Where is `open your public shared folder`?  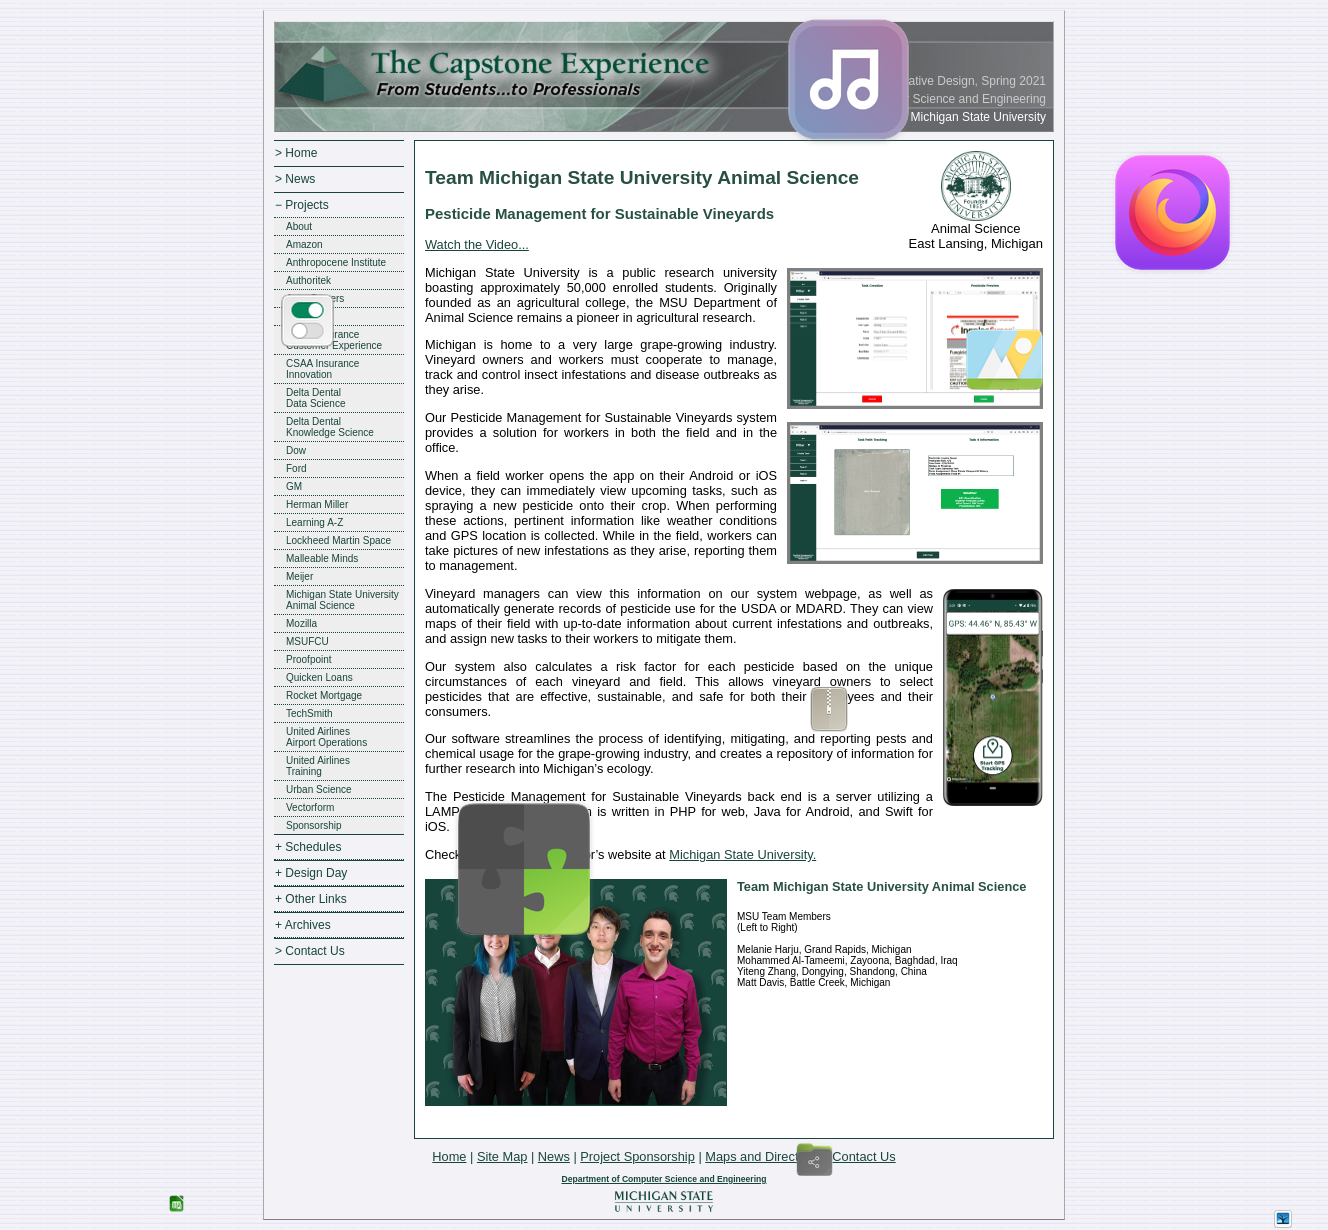 open your public shared folder is located at coordinates (814, 1159).